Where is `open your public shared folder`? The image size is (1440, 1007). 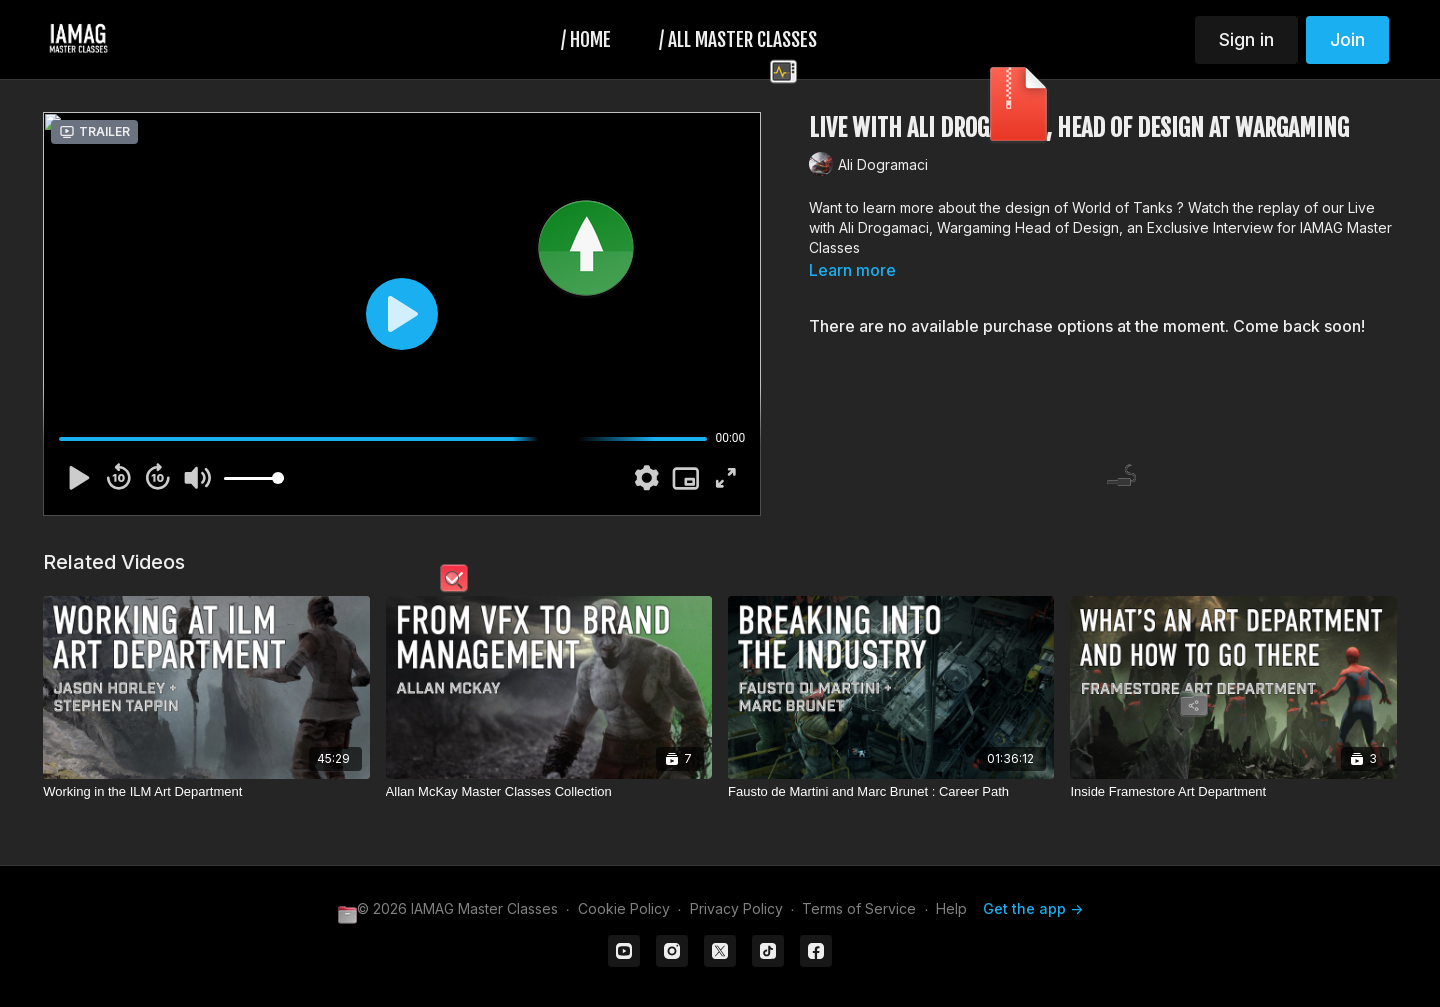
open your public shared folder is located at coordinates (1194, 703).